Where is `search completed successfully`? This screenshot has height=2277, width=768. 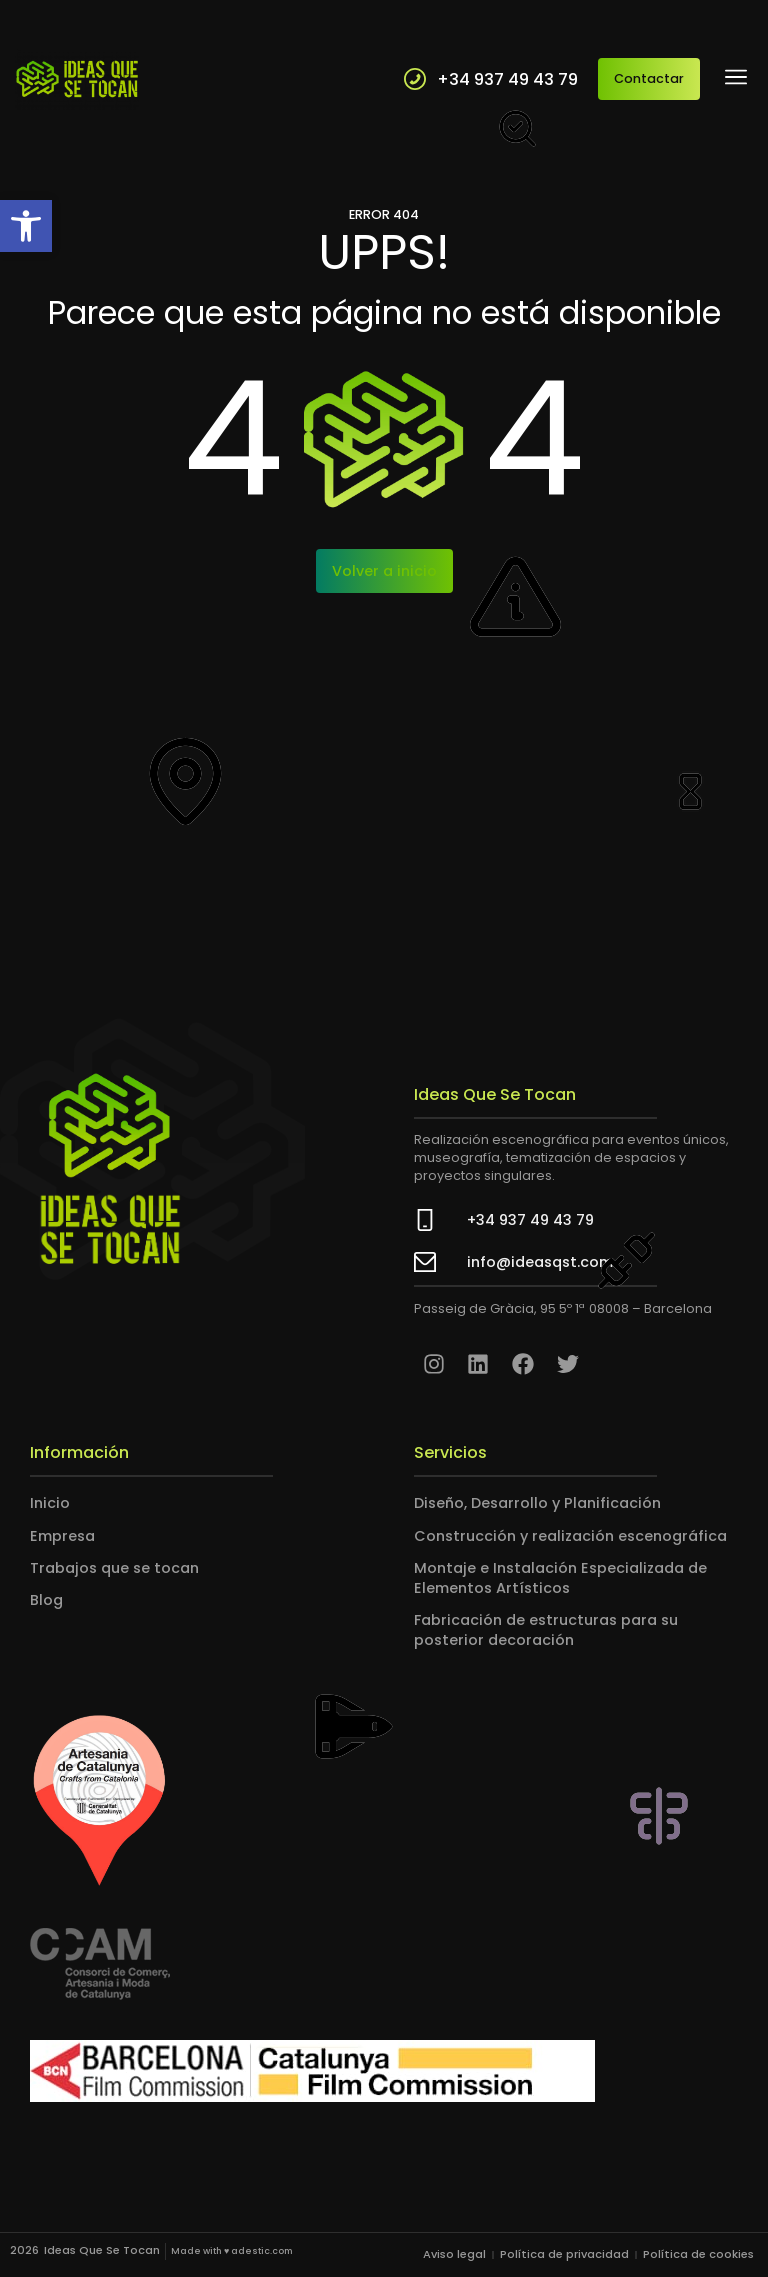
search completed successfully is located at coordinates (517, 128).